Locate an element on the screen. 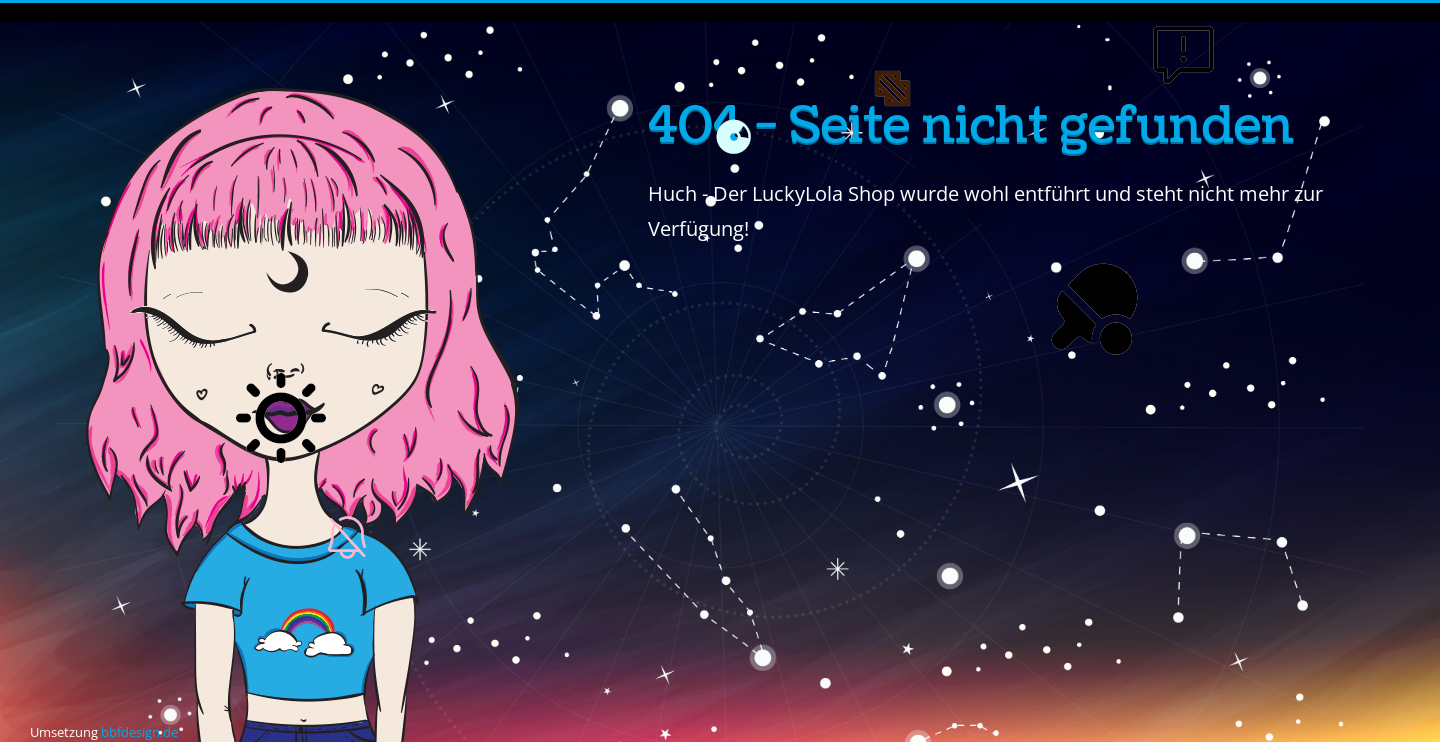  play or access music library is located at coordinates (734, 137).